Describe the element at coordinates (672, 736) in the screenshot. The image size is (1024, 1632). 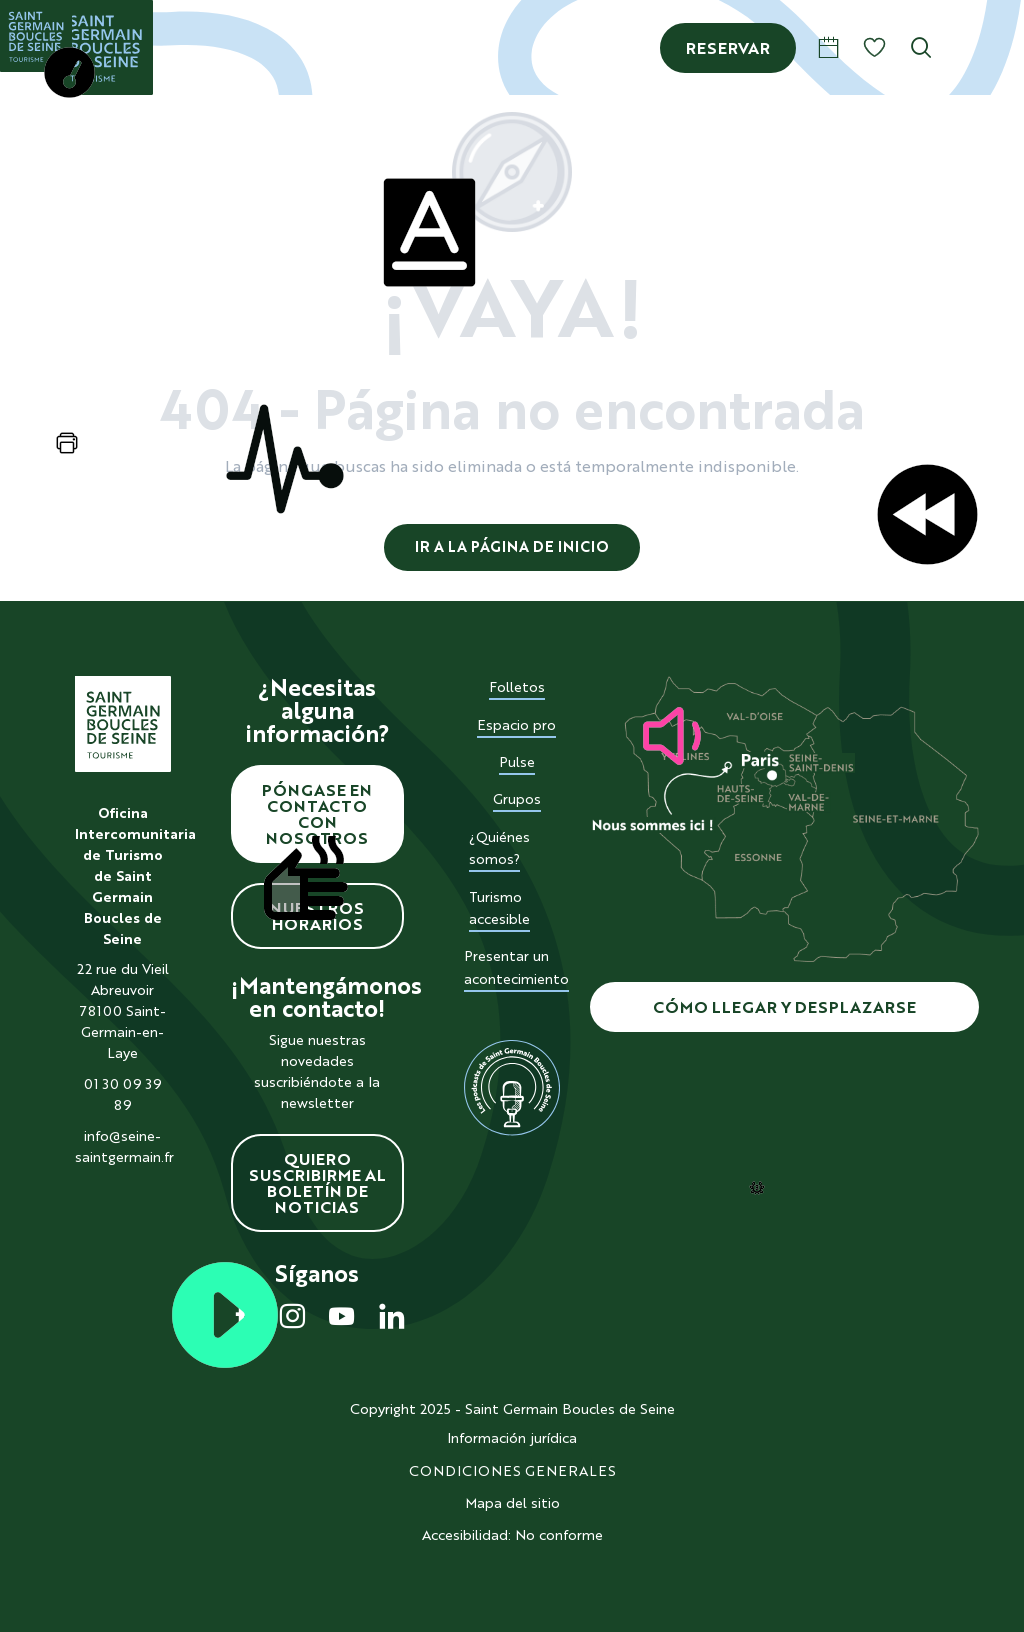
I see `adjust audio to low volume level` at that location.